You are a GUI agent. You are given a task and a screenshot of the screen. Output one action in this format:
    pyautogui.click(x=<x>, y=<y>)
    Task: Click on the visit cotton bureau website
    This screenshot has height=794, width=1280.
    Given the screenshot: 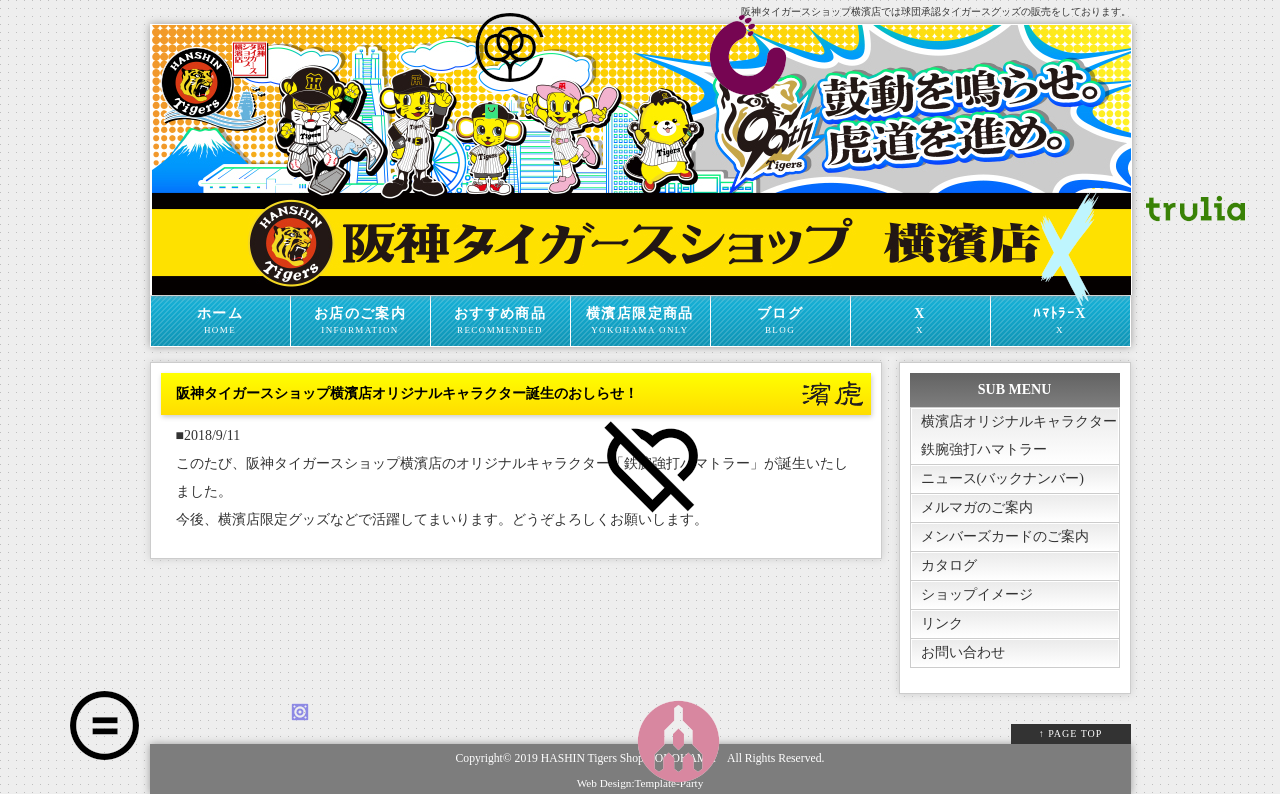 What is the action you would take?
    pyautogui.click(x=509, y=47)
    